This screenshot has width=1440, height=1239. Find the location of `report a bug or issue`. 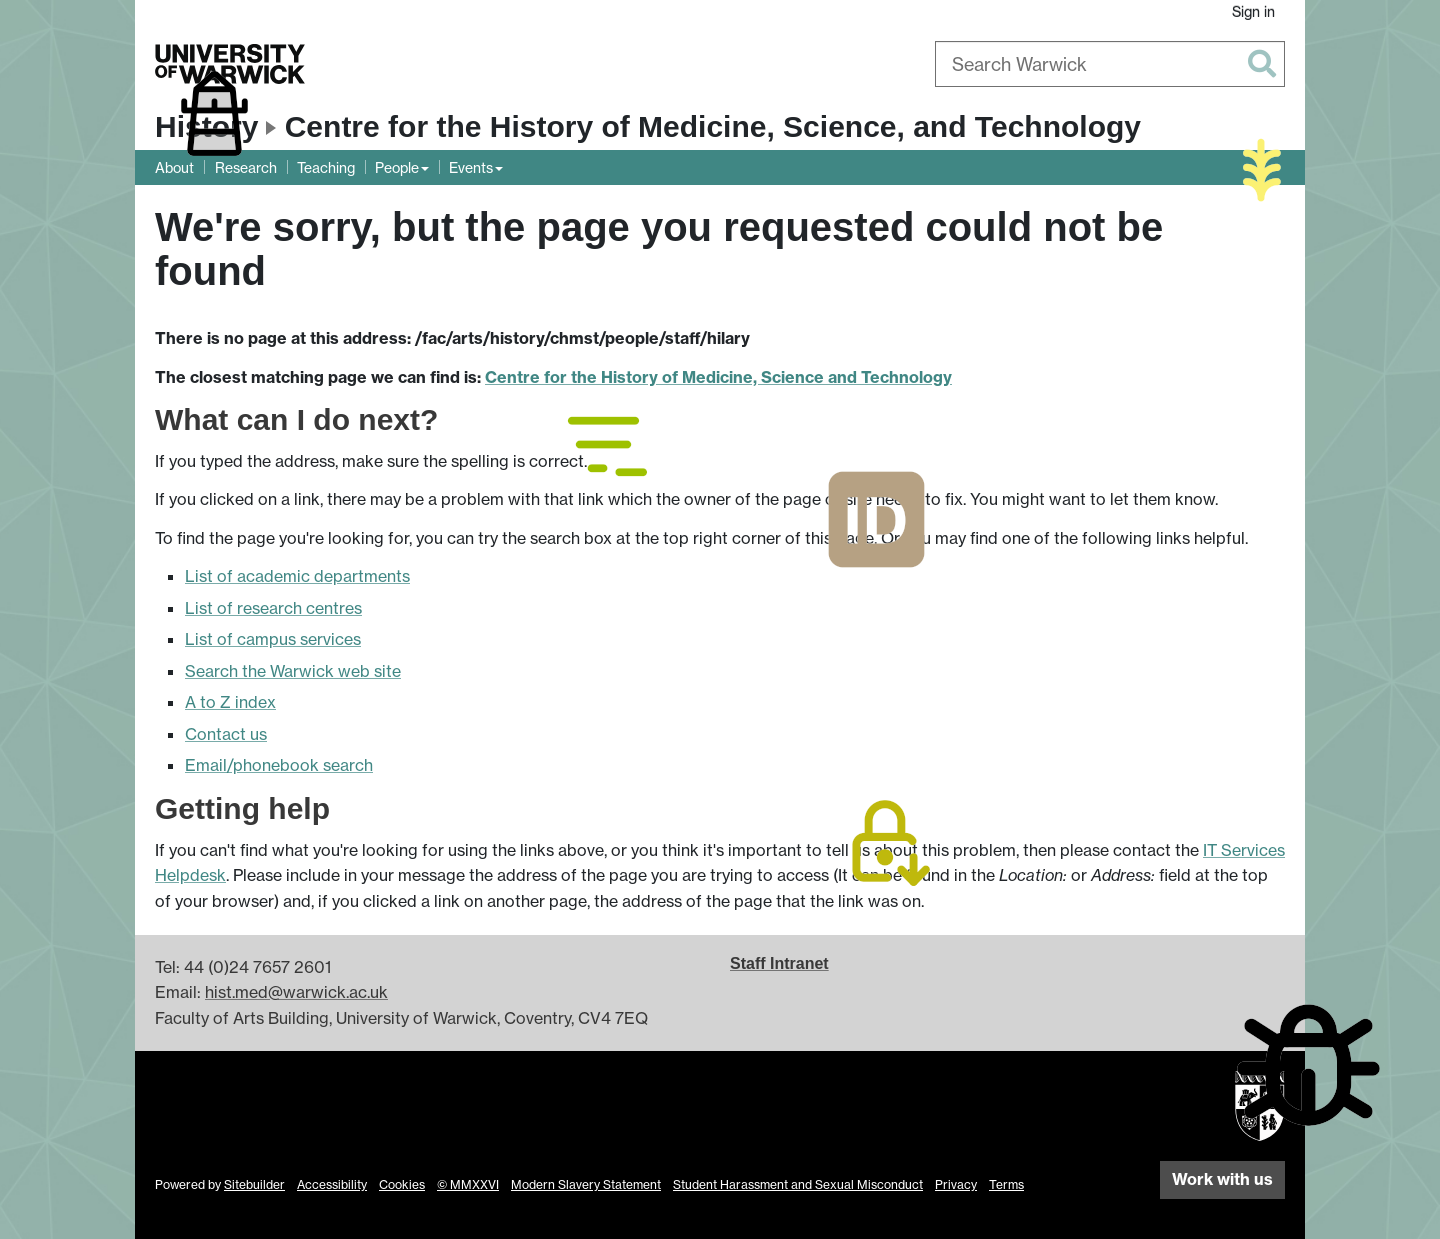

report a bug or issue is located at coordinates (1308, 1061).